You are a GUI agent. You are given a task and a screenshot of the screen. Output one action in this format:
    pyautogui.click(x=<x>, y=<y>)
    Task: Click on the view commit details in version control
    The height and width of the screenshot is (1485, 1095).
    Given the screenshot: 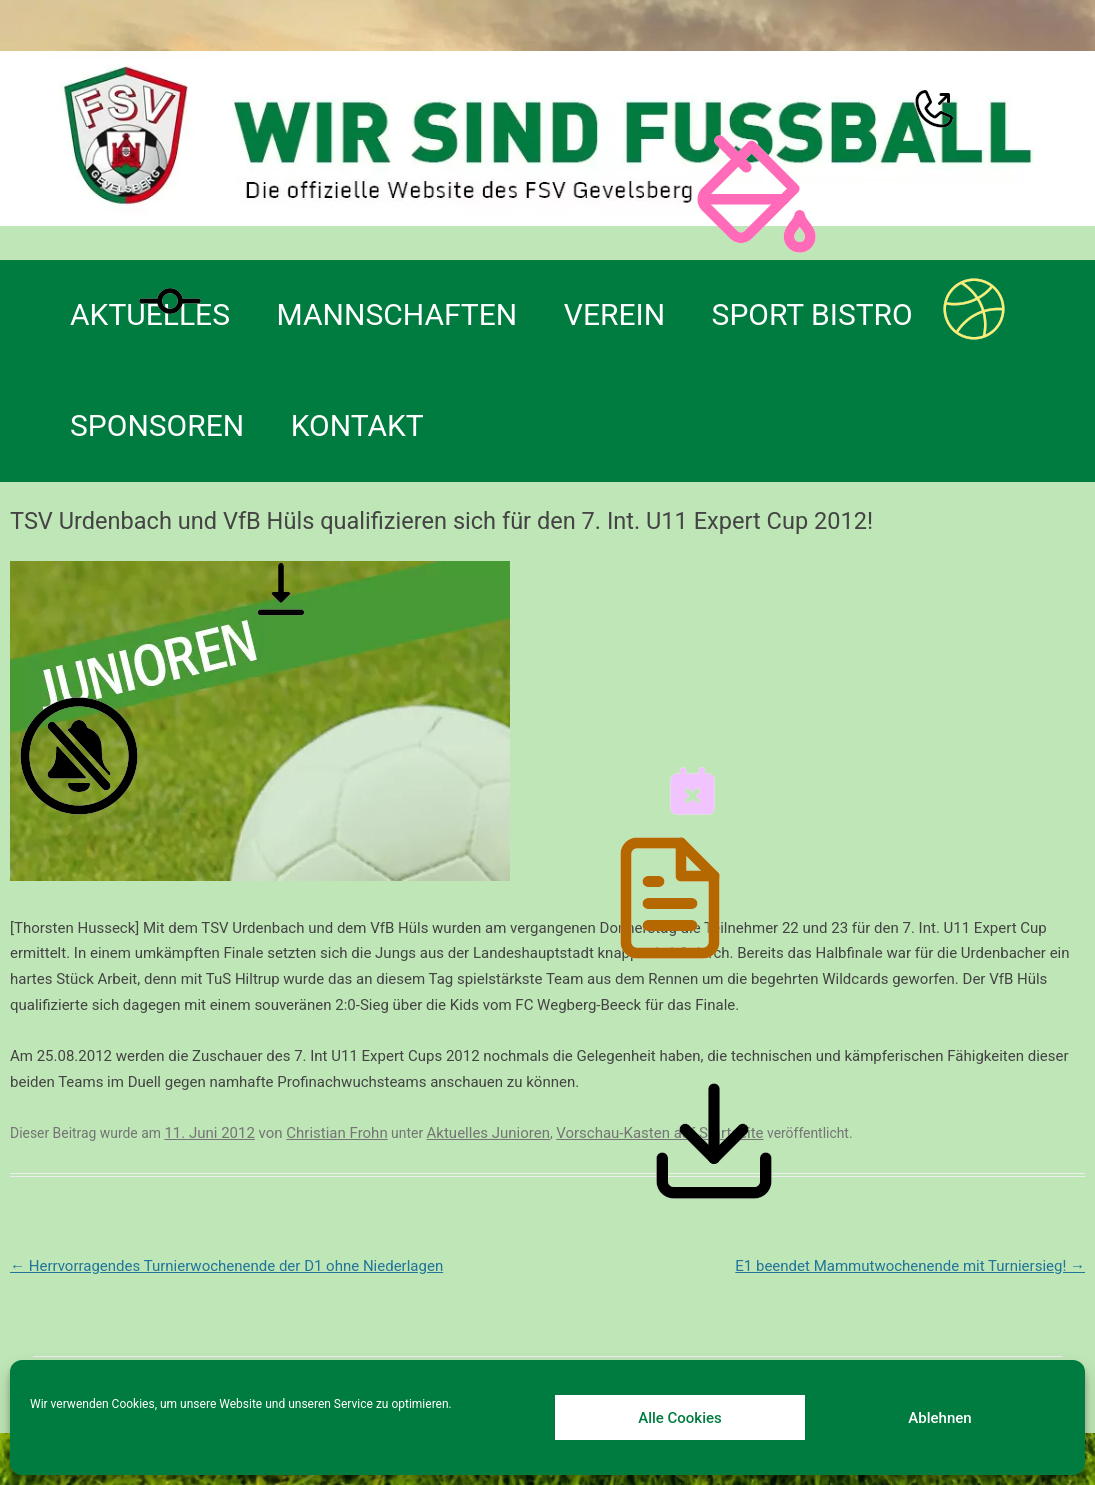 What is the action you would take?
    pyautogui.click(x=170, y=301)
    